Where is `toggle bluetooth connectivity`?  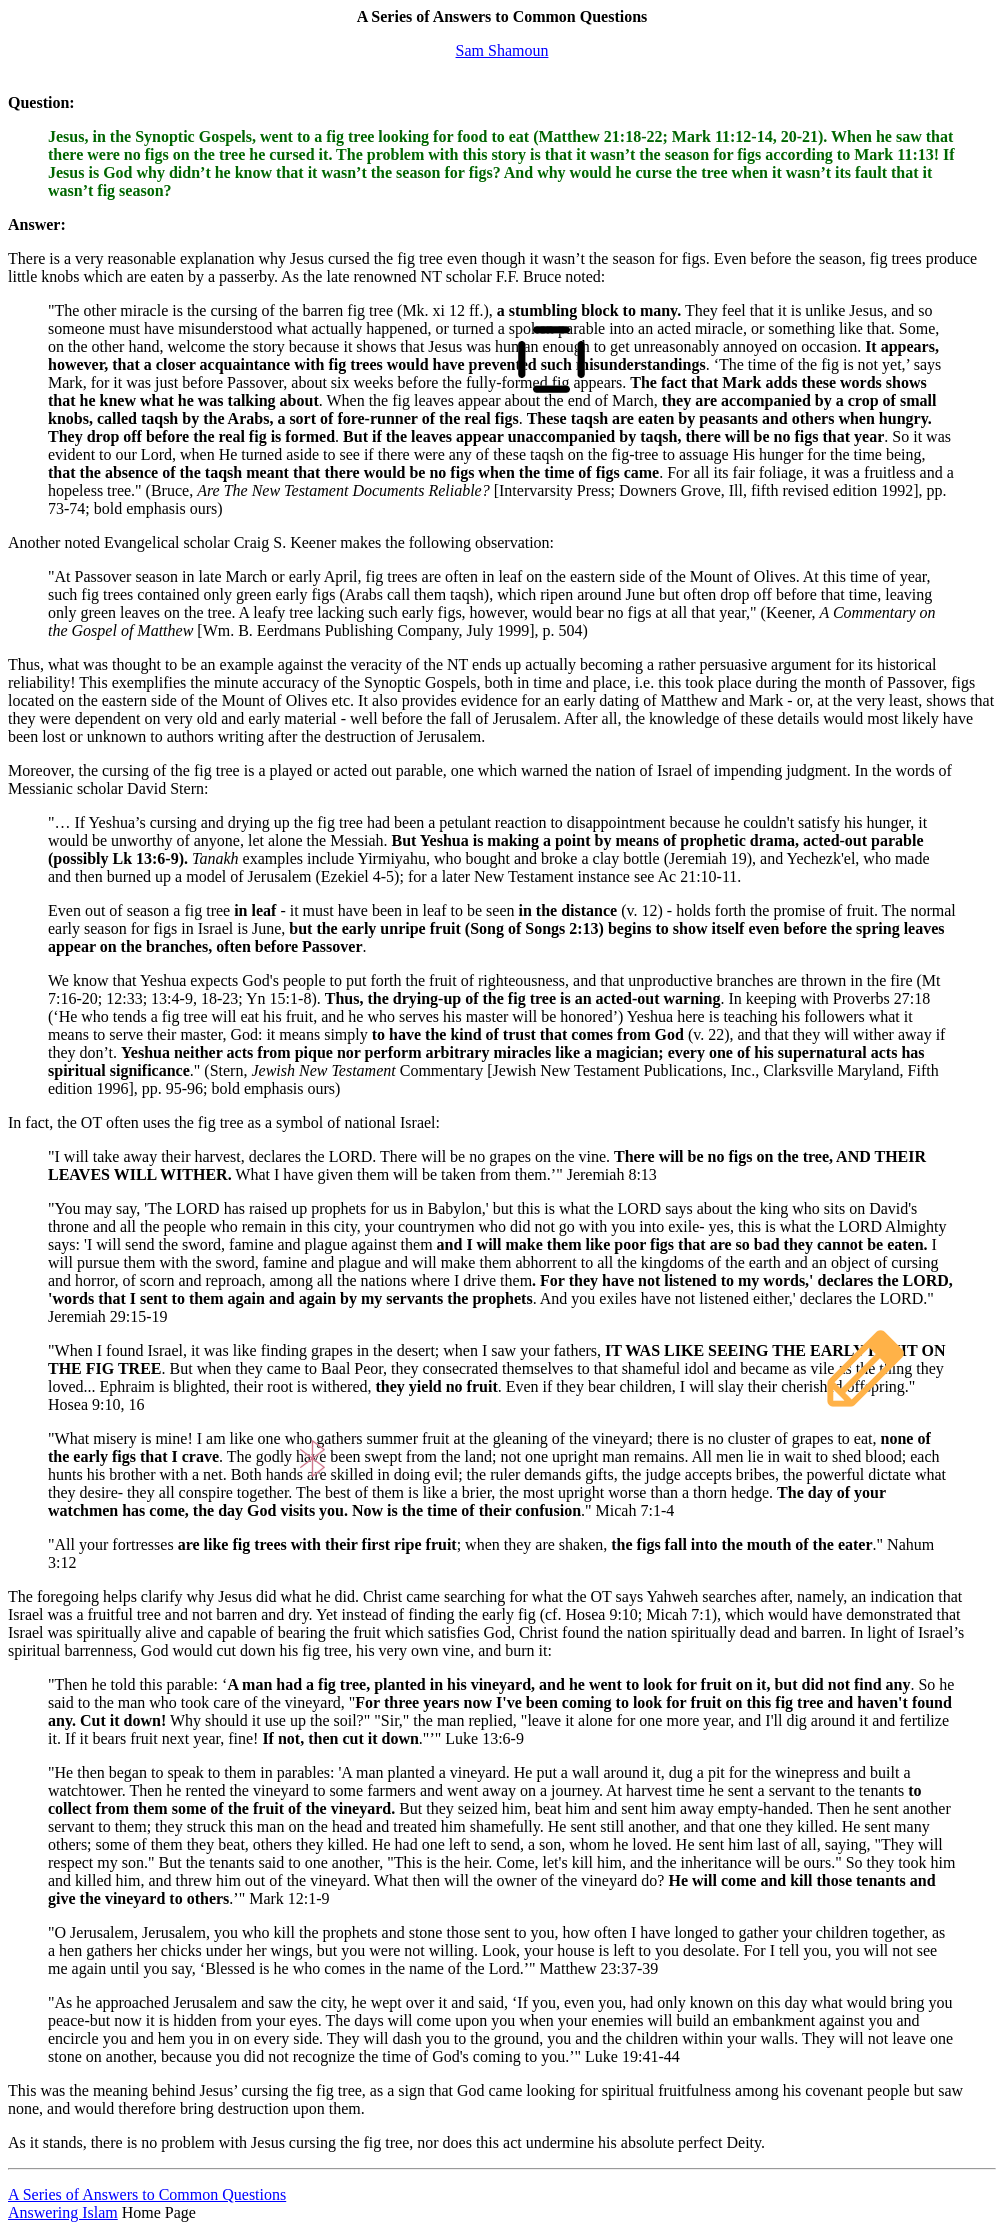
toggle bluetooth connectivity is located at coordinates (312, 1458).